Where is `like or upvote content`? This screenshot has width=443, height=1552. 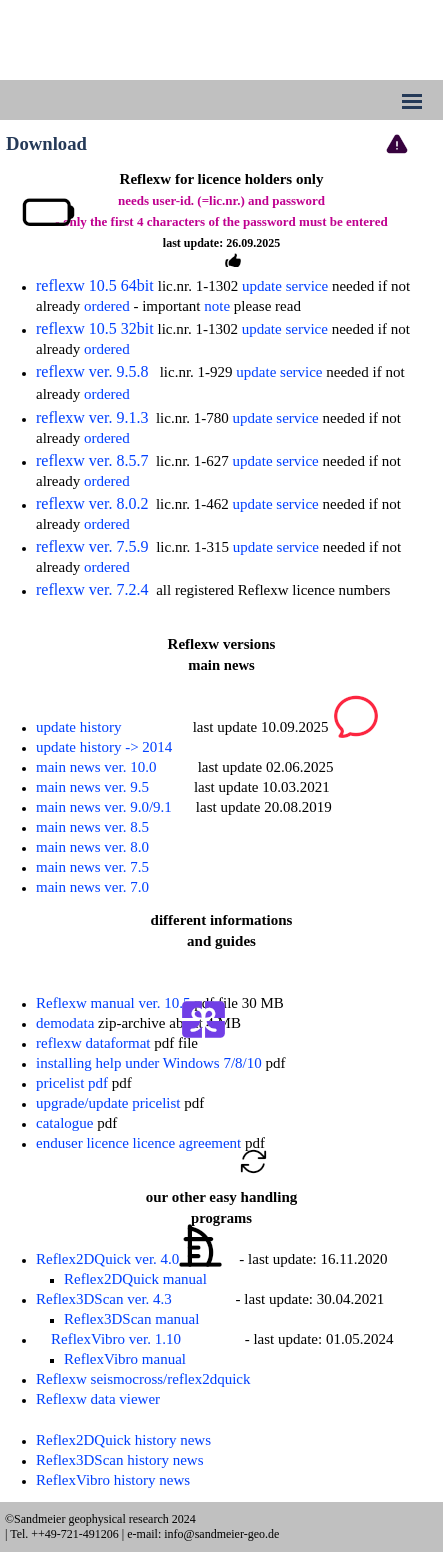 like or upvote content is located at coordinates (233, 261).